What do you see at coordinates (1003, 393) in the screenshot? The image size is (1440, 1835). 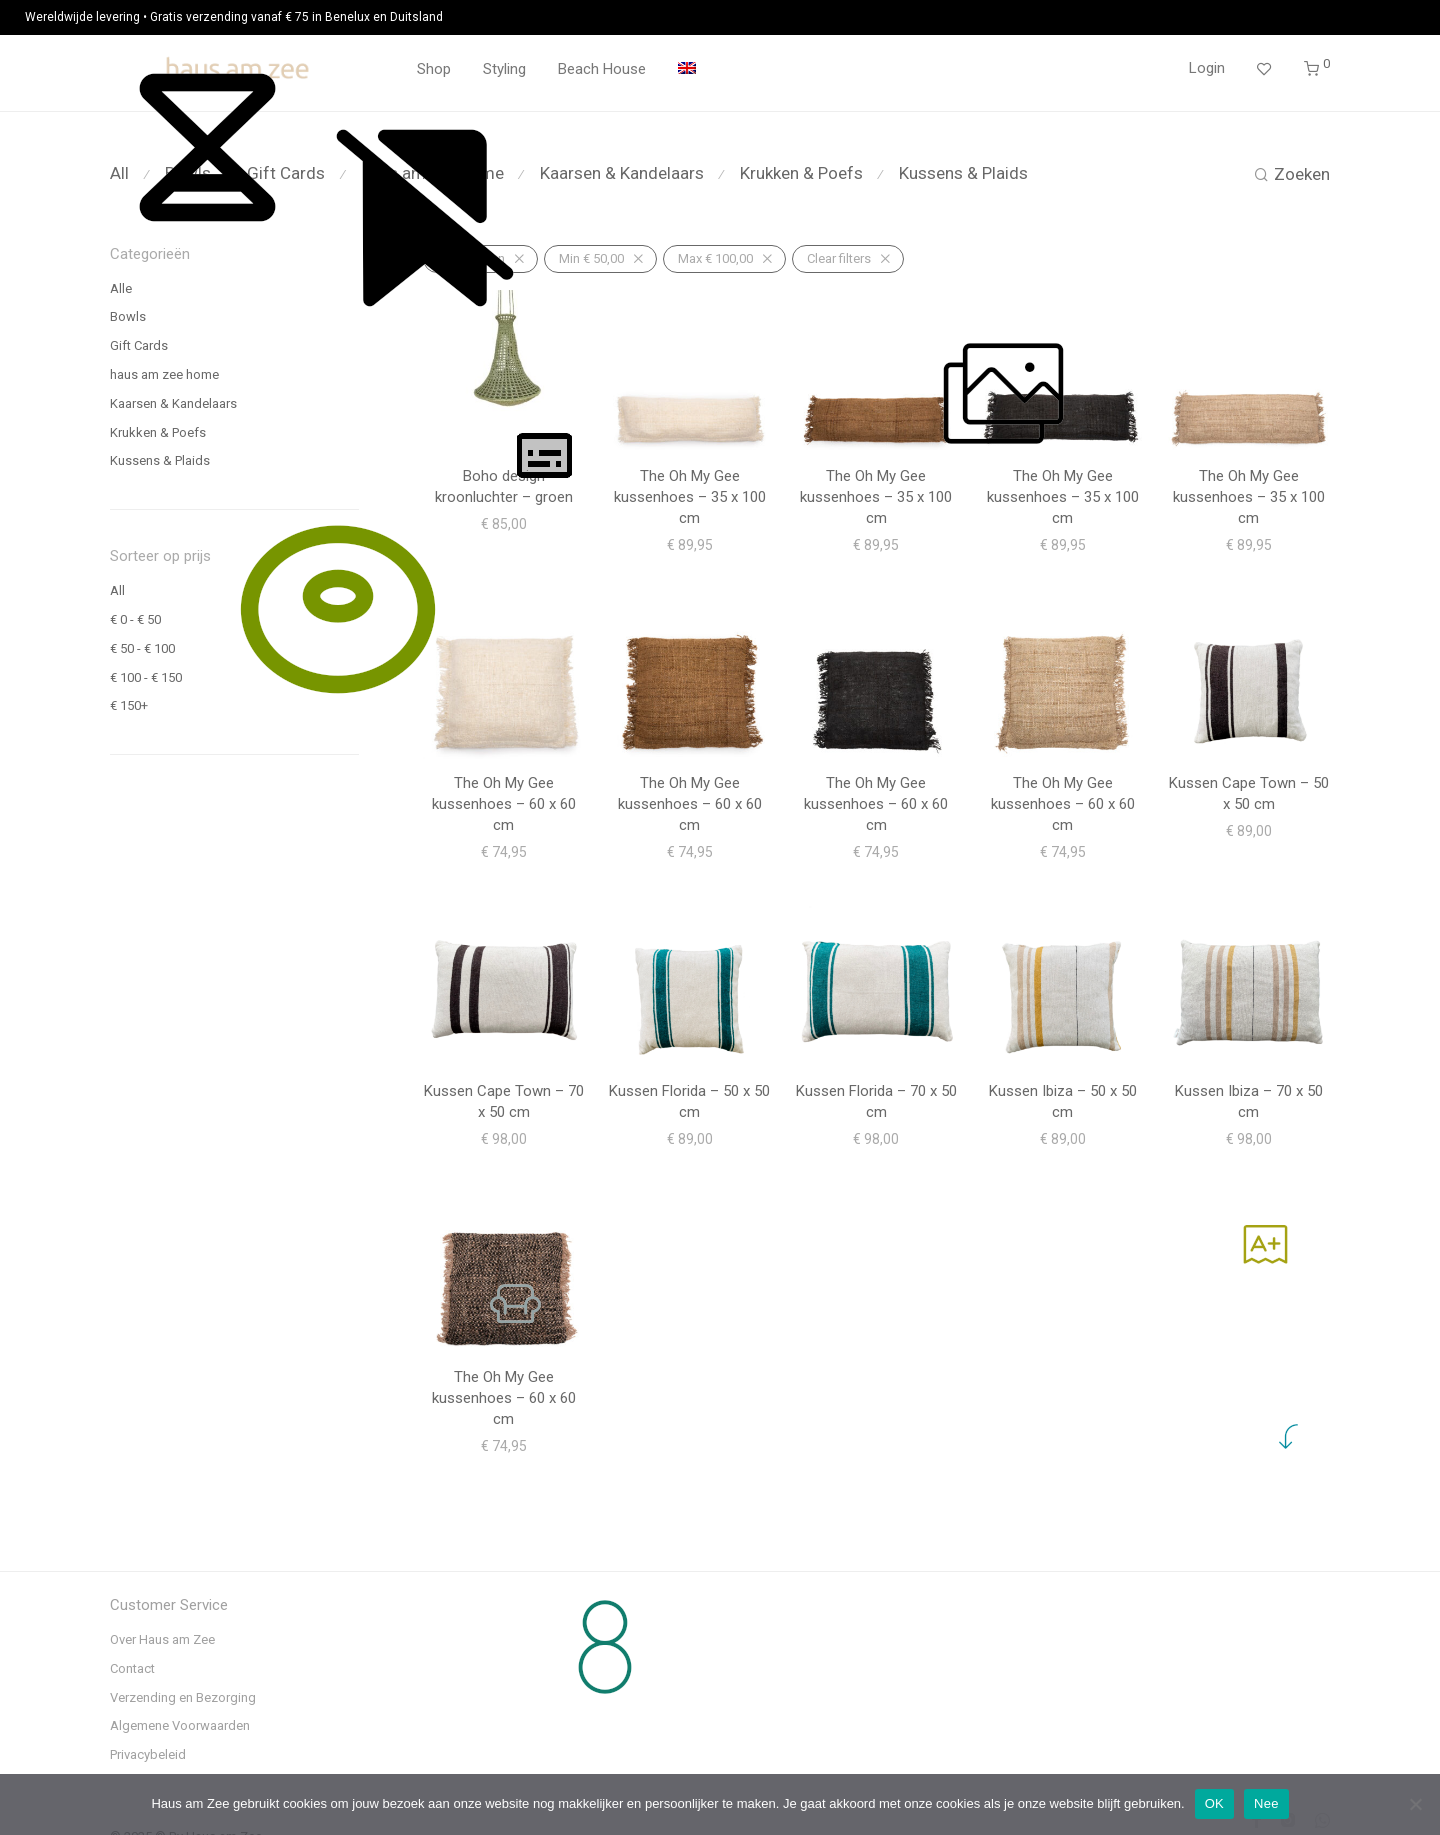 I see `view photo gallery` at bounding box center [1003, 393].